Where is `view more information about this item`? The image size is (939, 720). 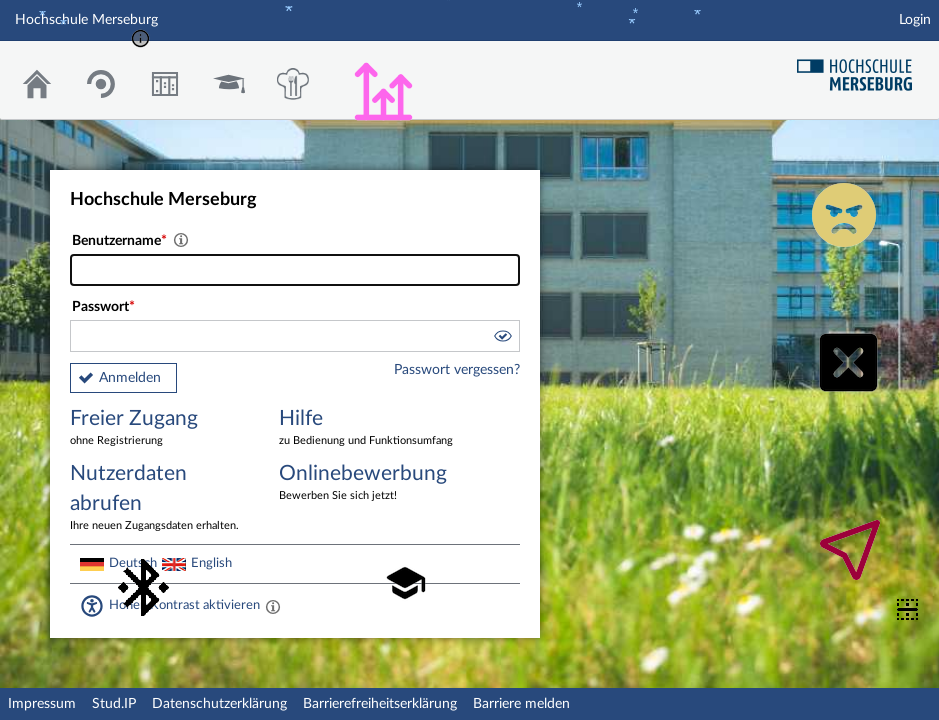
view more information about this item is located at coordinates (140, 38).